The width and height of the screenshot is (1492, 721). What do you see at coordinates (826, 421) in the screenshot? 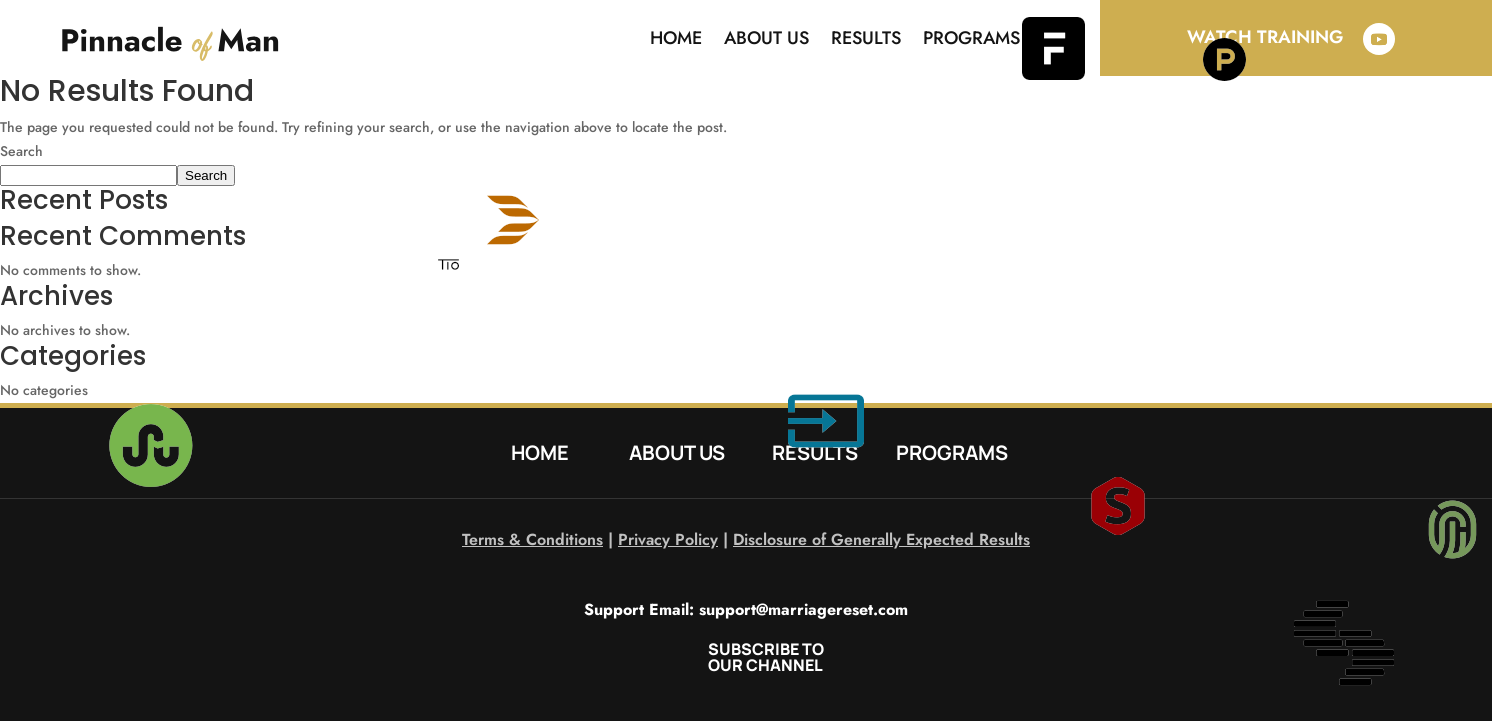
I see `typer app logo` at bounding box center [826, 421].